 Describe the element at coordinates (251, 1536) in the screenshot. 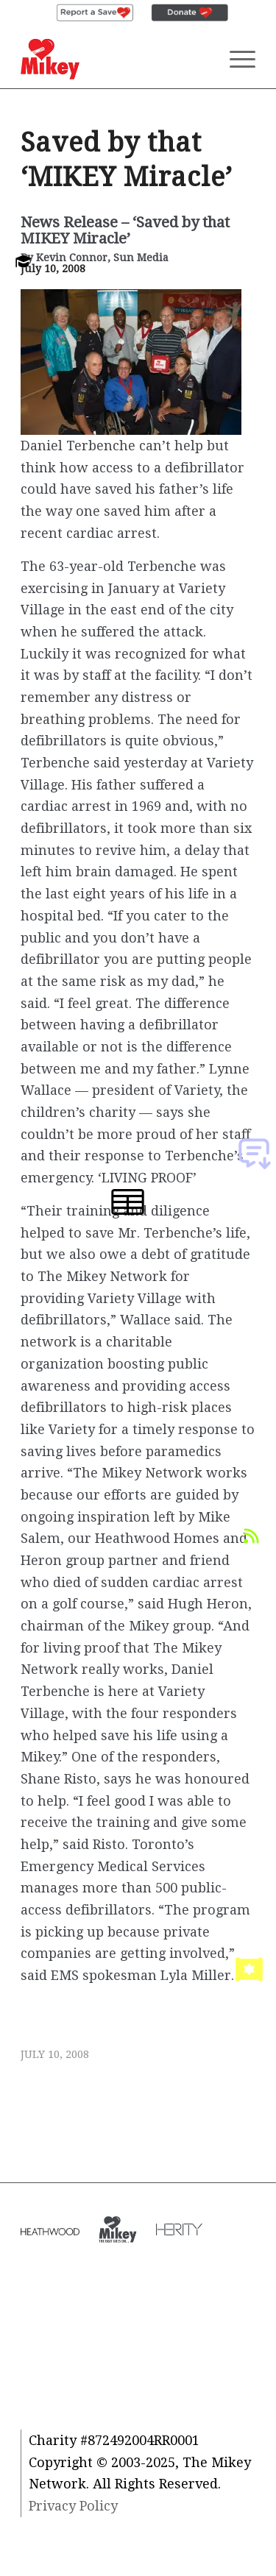

I see `subscribe to RSS feed` at that location.